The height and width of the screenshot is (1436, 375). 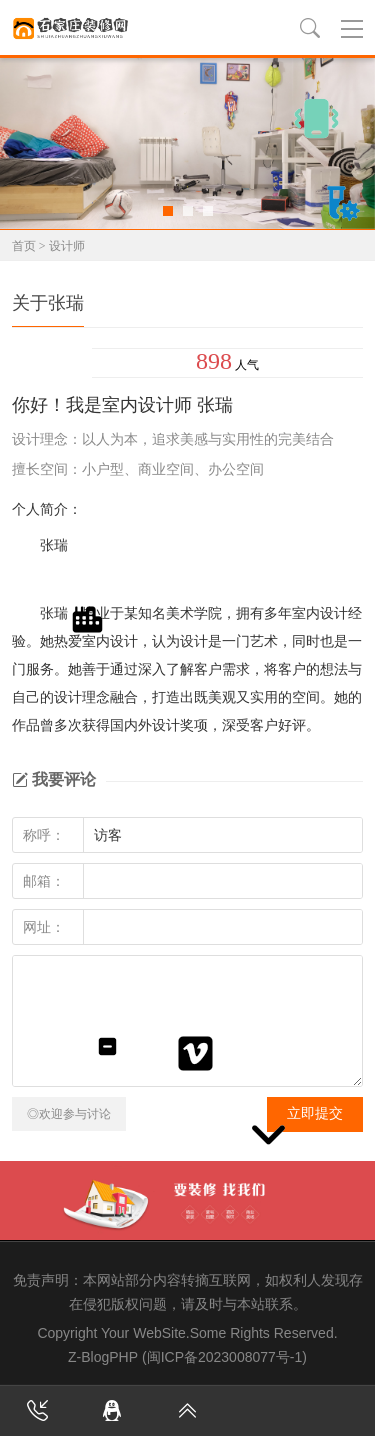 I want to click on view virus or pathogen test results, so click(x=341, y=202).